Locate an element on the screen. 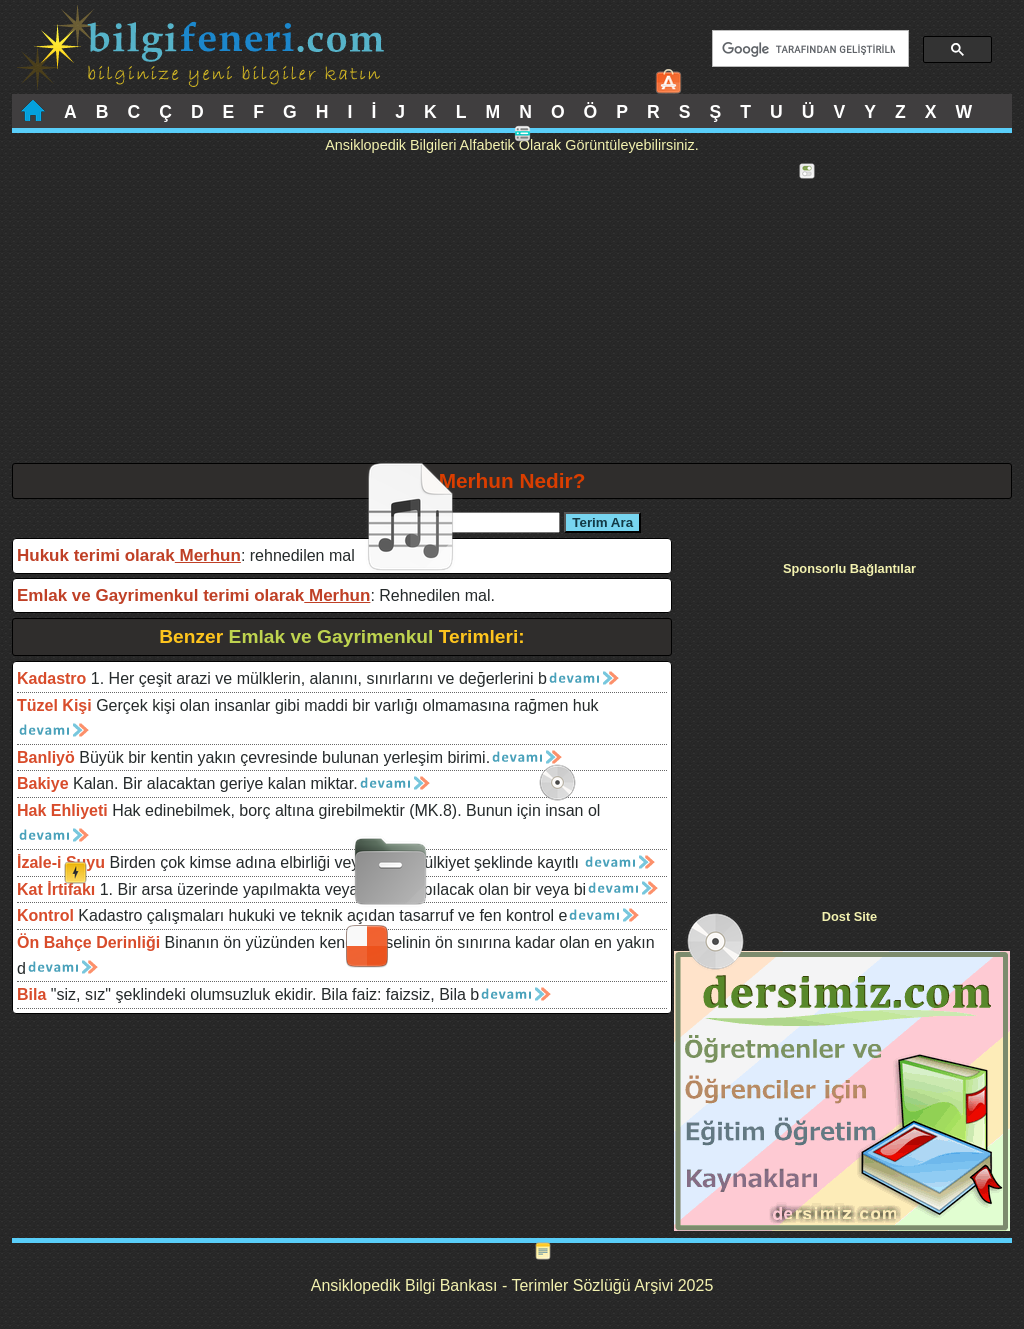 The width and height of the screenshot is (1024, 1329). an audio melody file type is located at coordinates (410, 516).